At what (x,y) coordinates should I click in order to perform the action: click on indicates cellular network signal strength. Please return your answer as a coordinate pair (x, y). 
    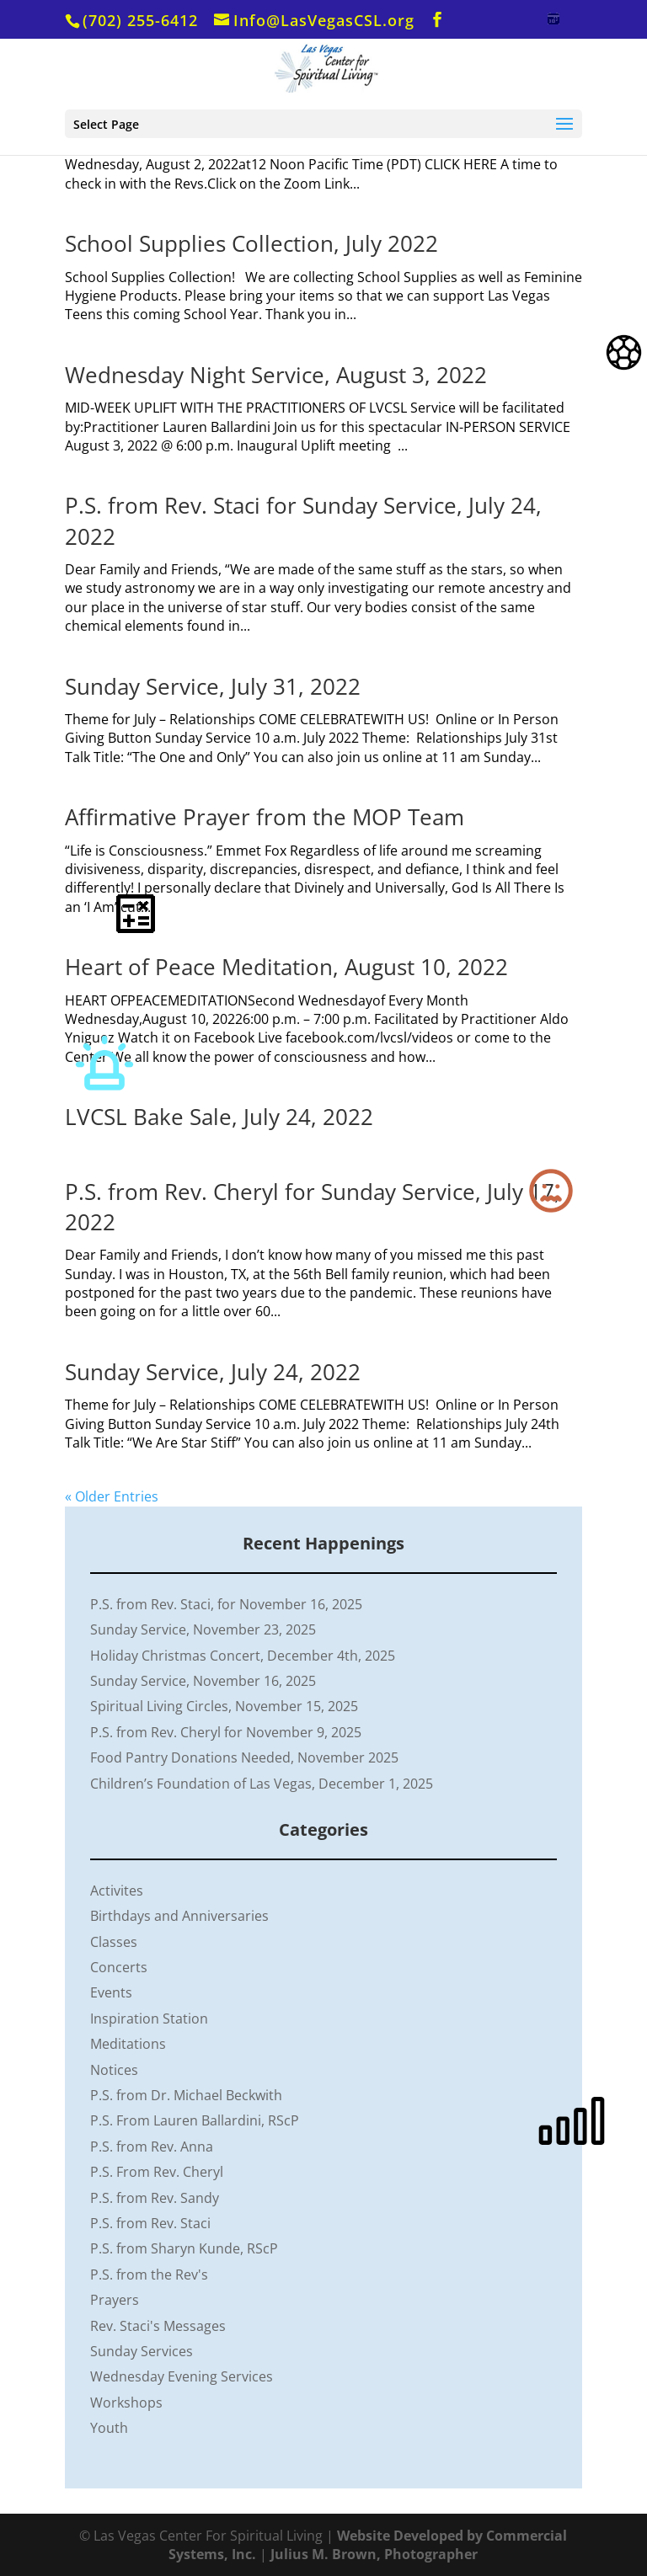
    Looking at the image, I should click on (571, 2120).